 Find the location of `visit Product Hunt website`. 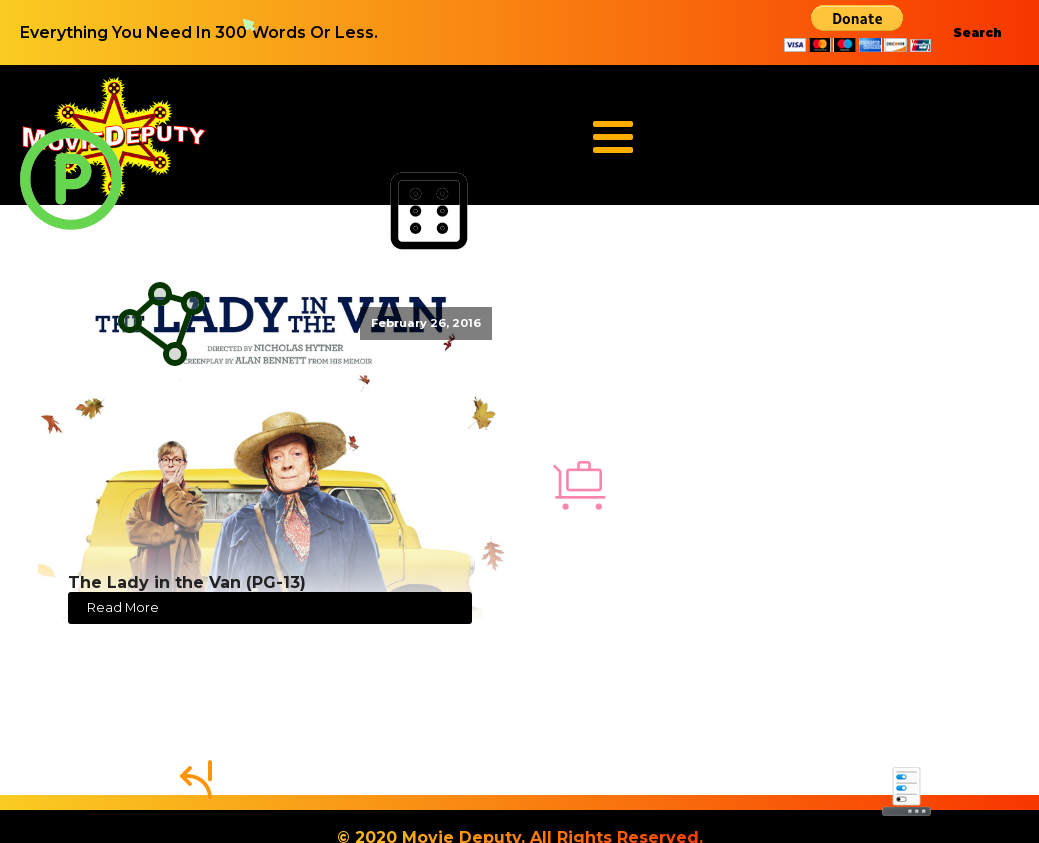

visit Product Hunt website is located at coordinates (71, 179).